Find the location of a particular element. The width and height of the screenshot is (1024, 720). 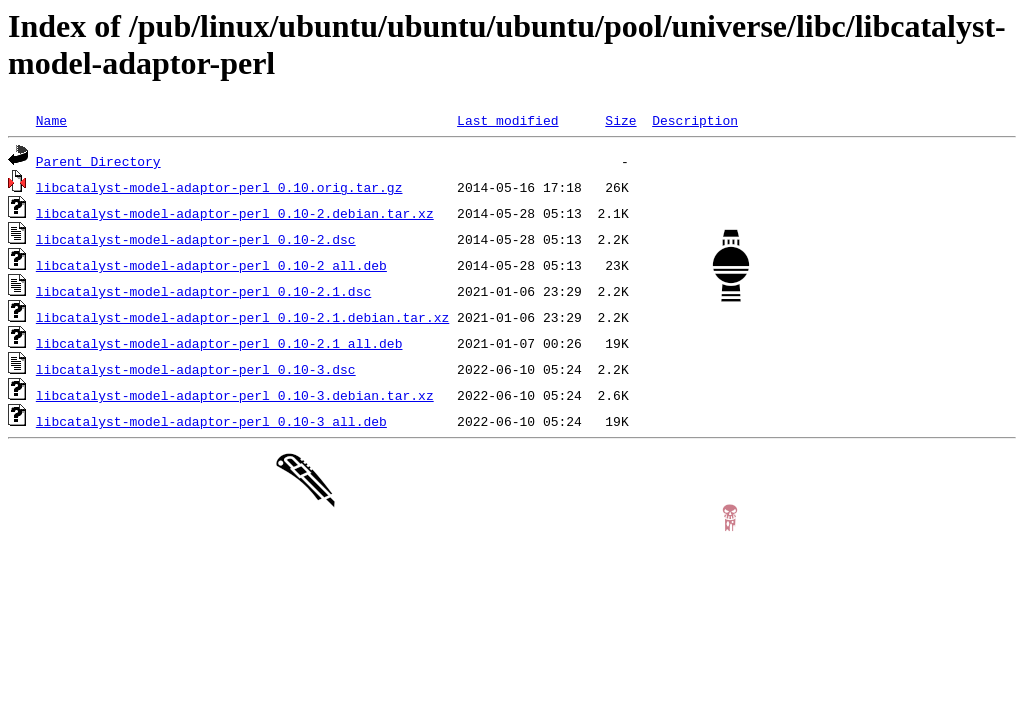

access cutting or trimming tools is located at coordinates (305, 480).